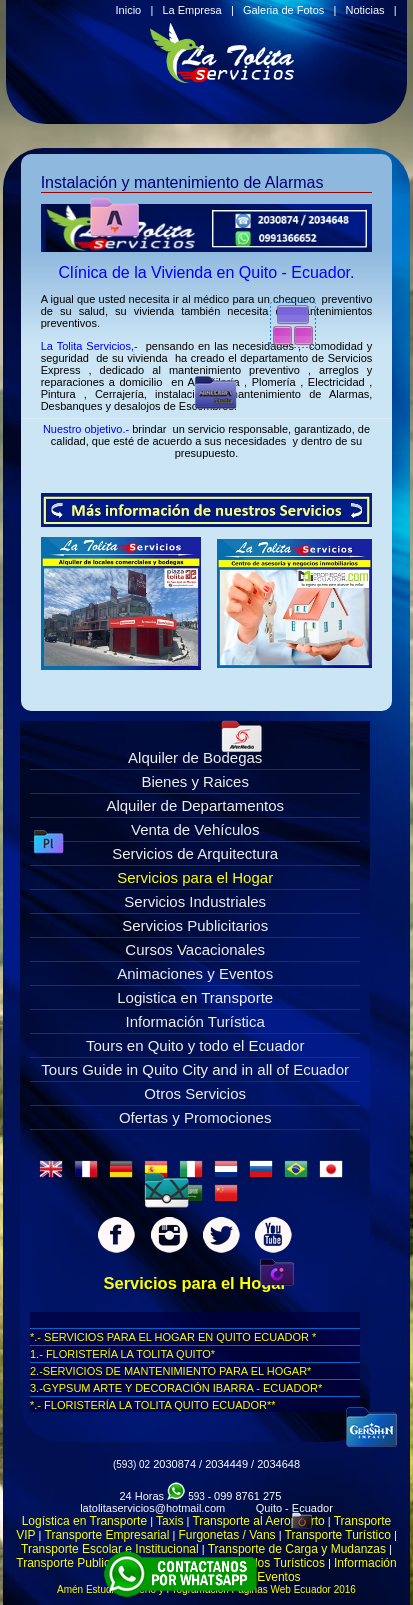  What do you see at coordinates (293, 325) in the screenshot?
I see `select all items in the current view` at bounding box center [293, 325].